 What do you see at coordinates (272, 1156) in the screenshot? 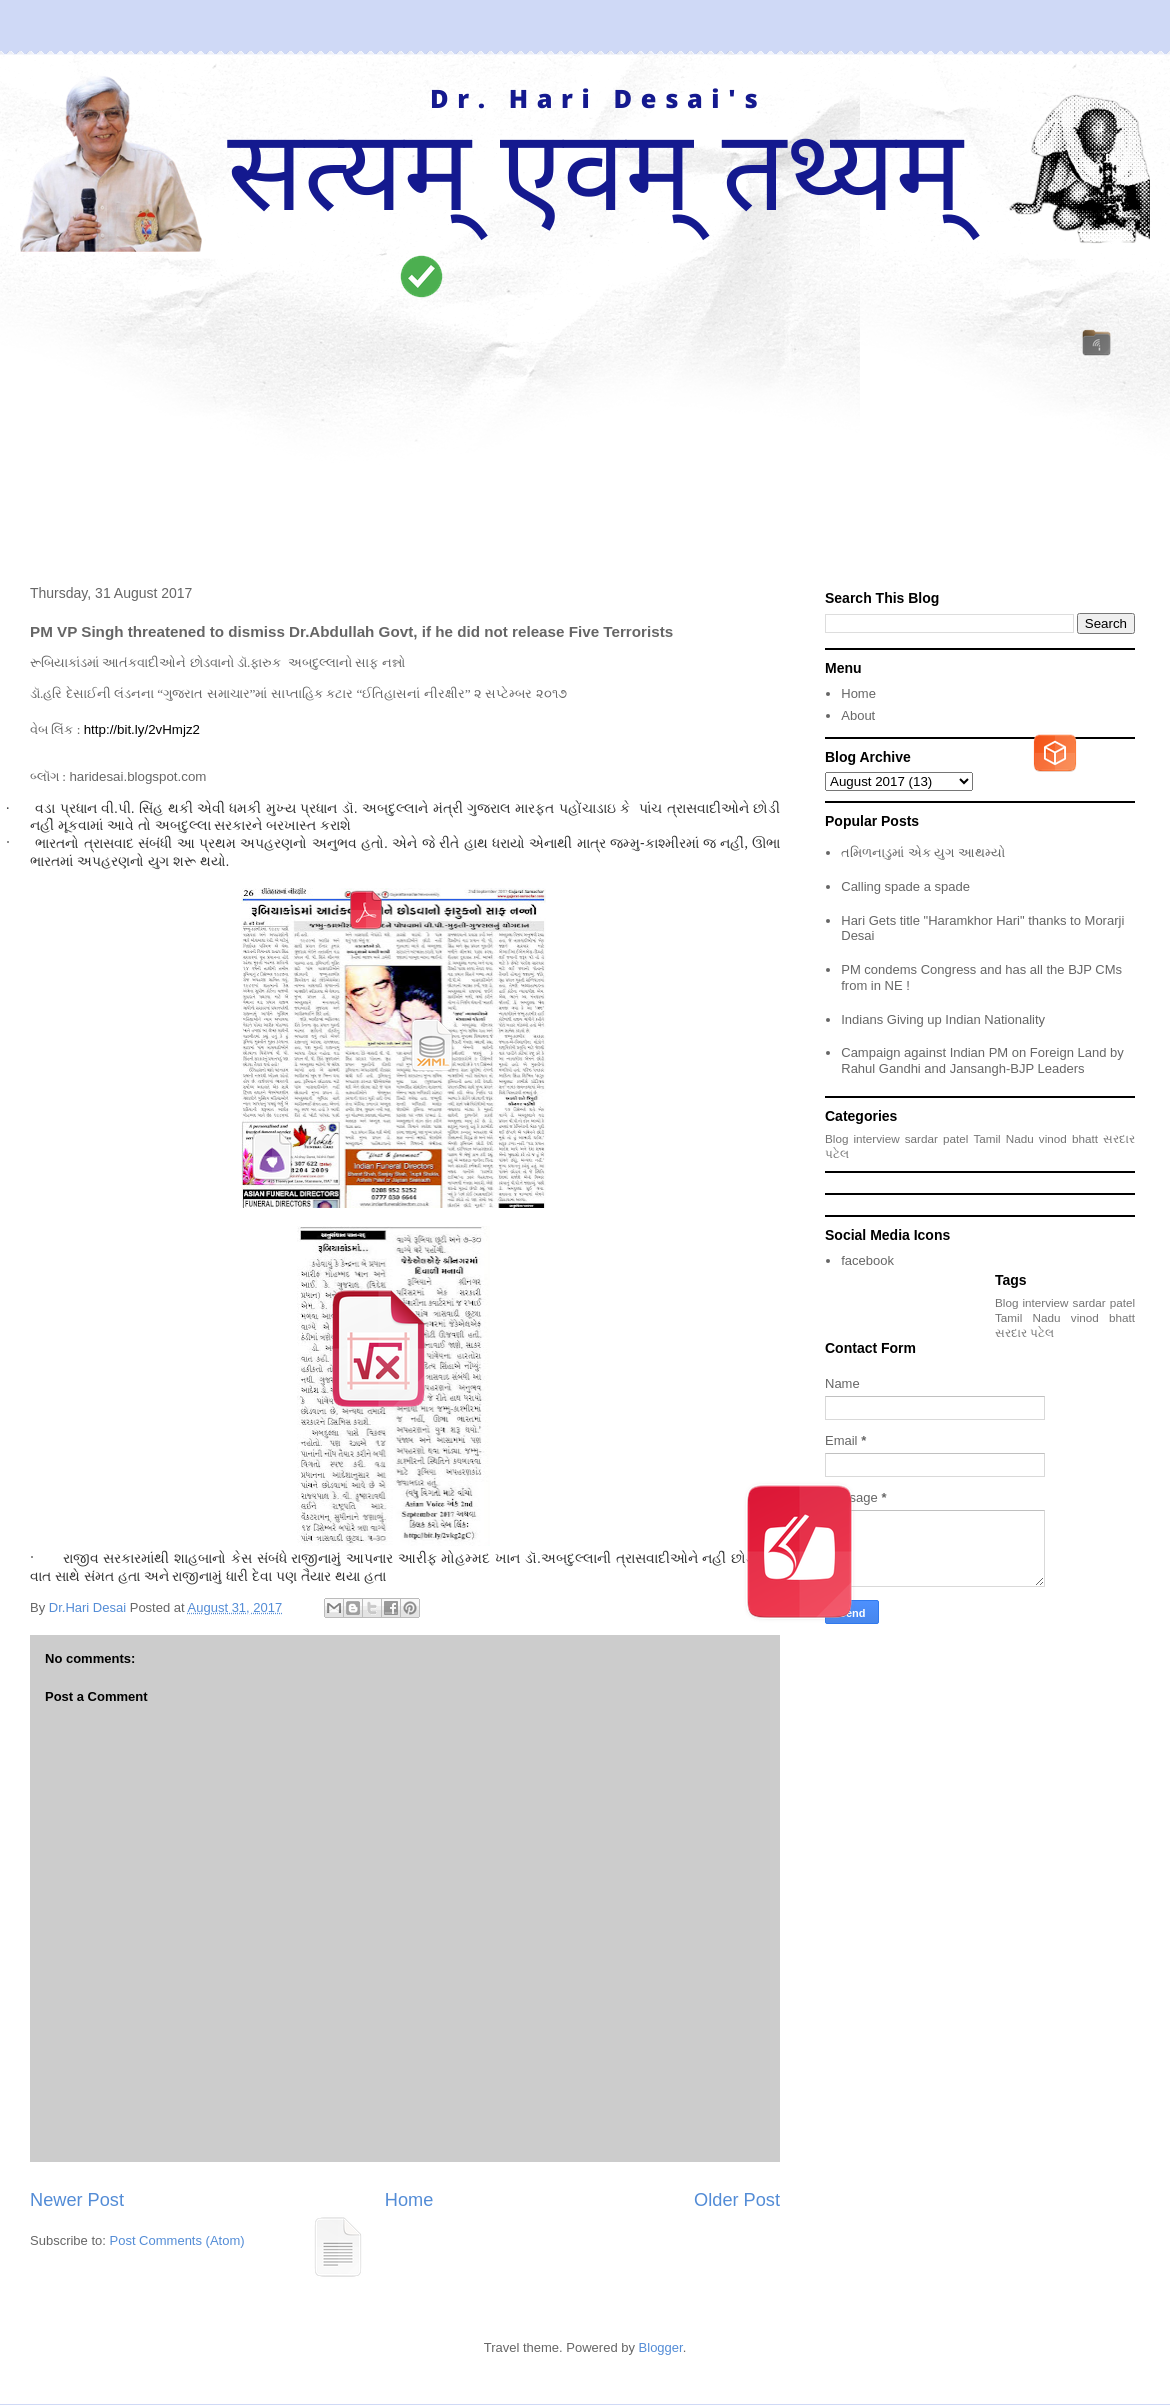
I see `meson build system configuration file` at bounding box center [272, 1156].